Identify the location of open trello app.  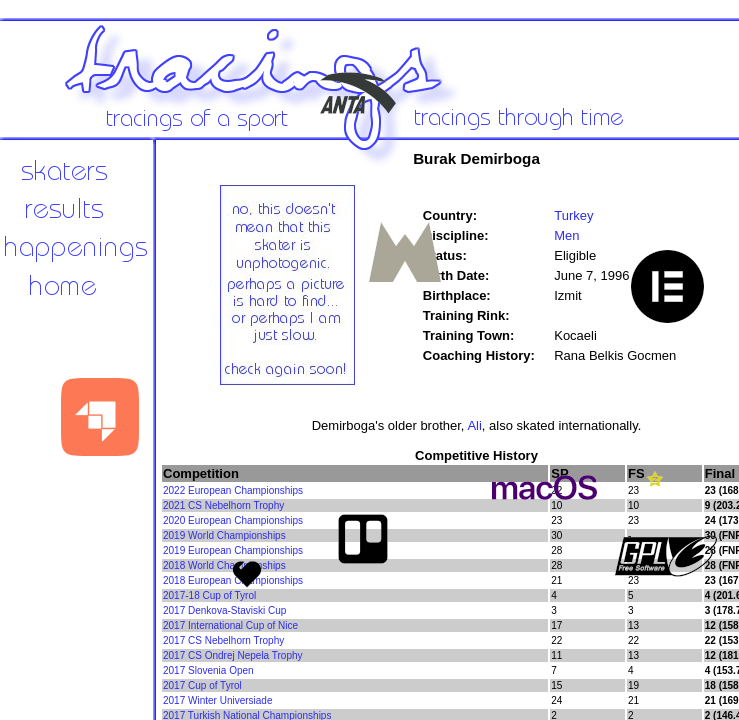
(363, 539).